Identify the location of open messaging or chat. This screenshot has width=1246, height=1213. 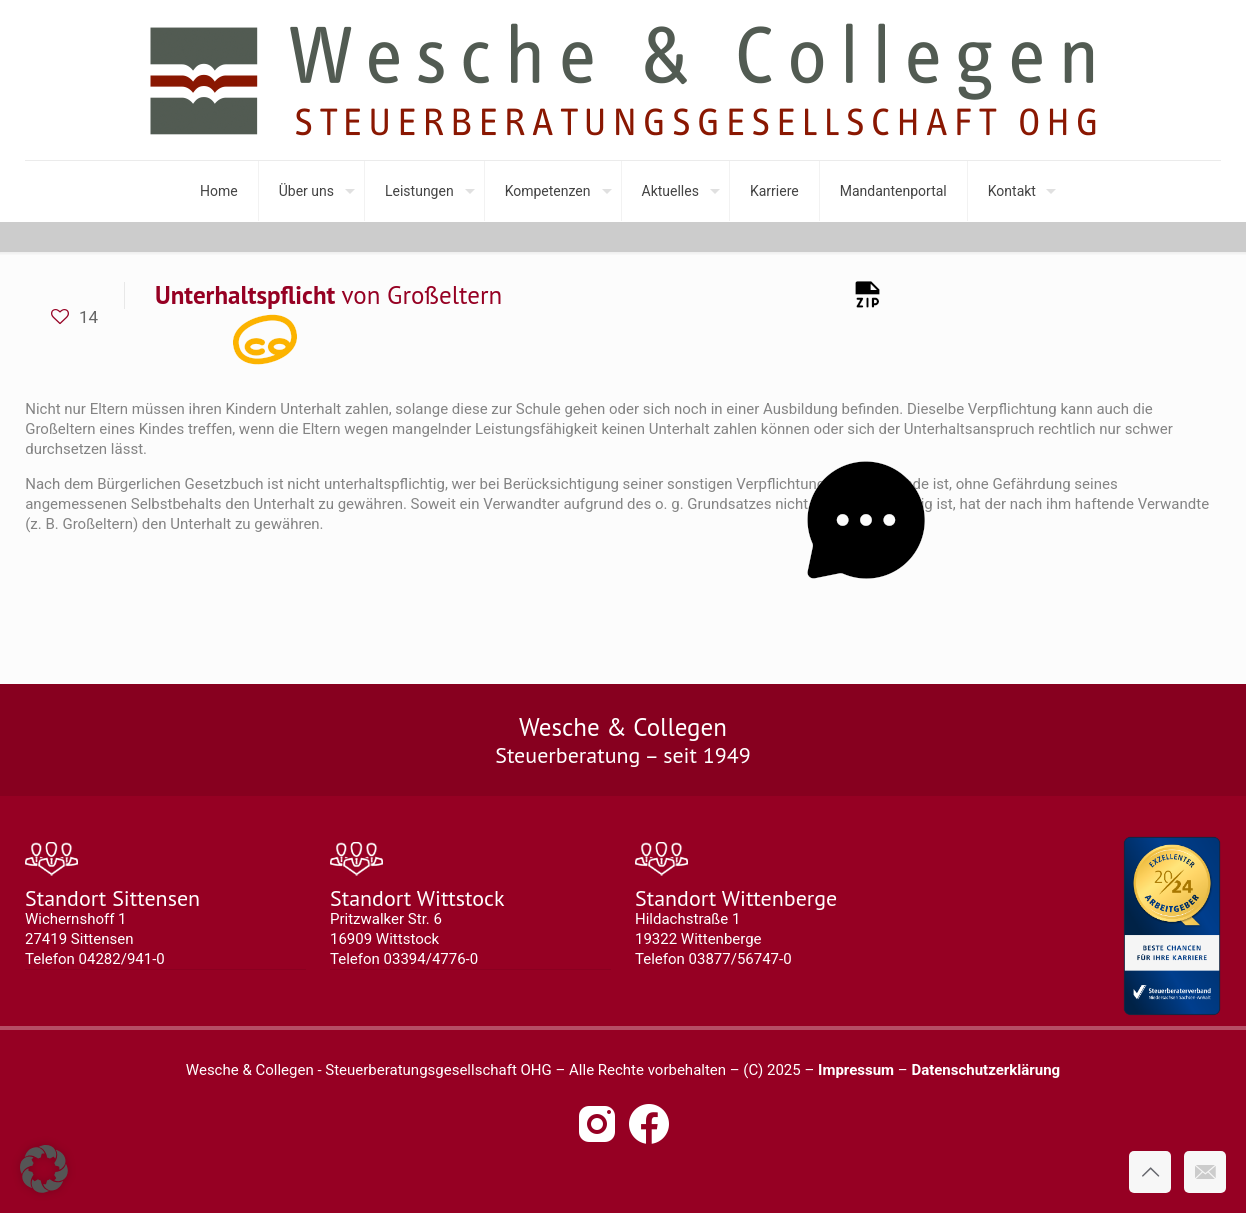
(866, 520).